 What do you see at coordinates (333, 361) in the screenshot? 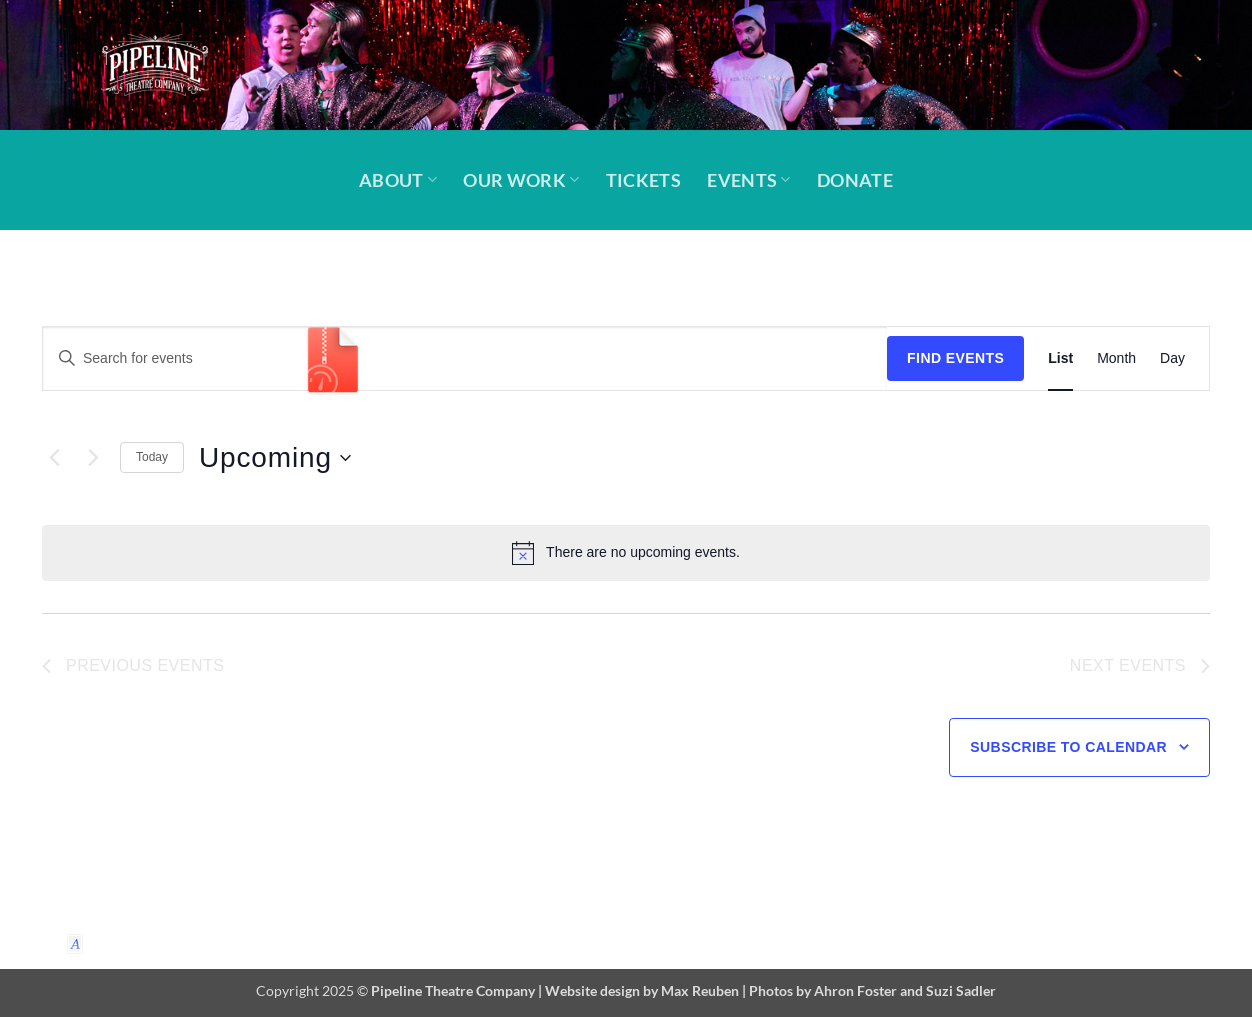
I see `an rpm package file for linux software installation` at bounding box center [333, 361].